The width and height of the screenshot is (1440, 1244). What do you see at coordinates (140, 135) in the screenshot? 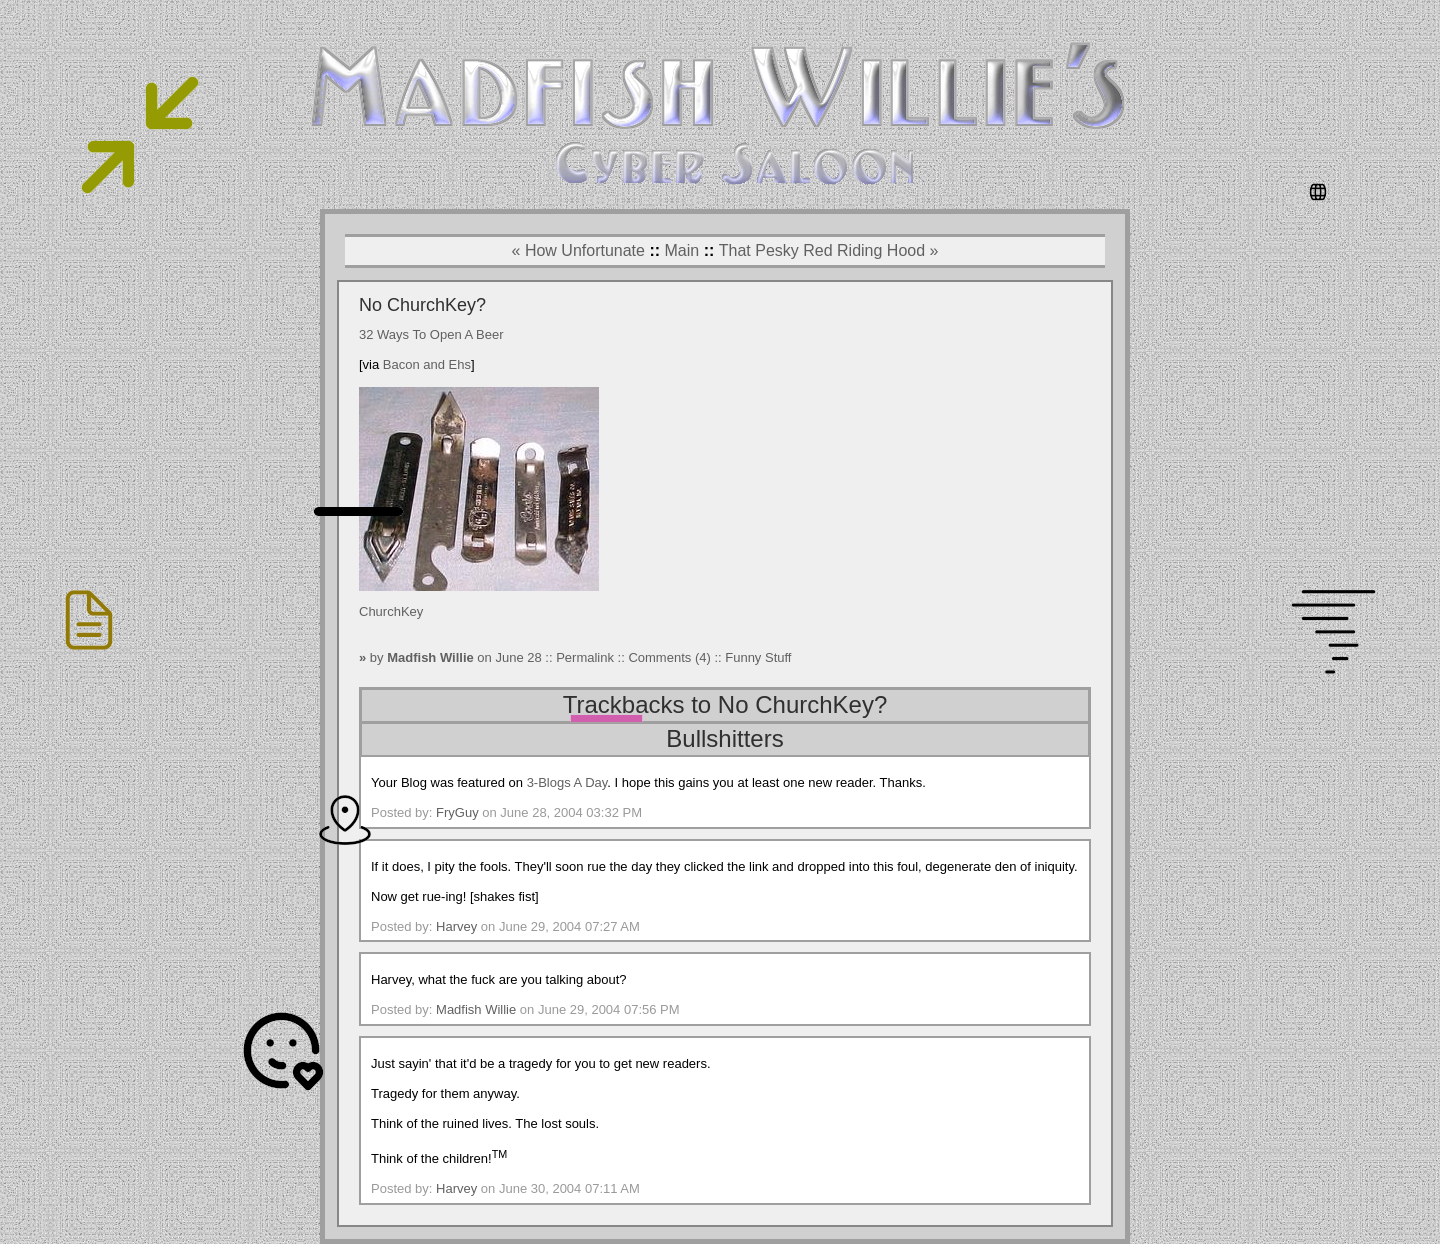
I see `minimize or collapse the current window` at bounding box center [140, 135].